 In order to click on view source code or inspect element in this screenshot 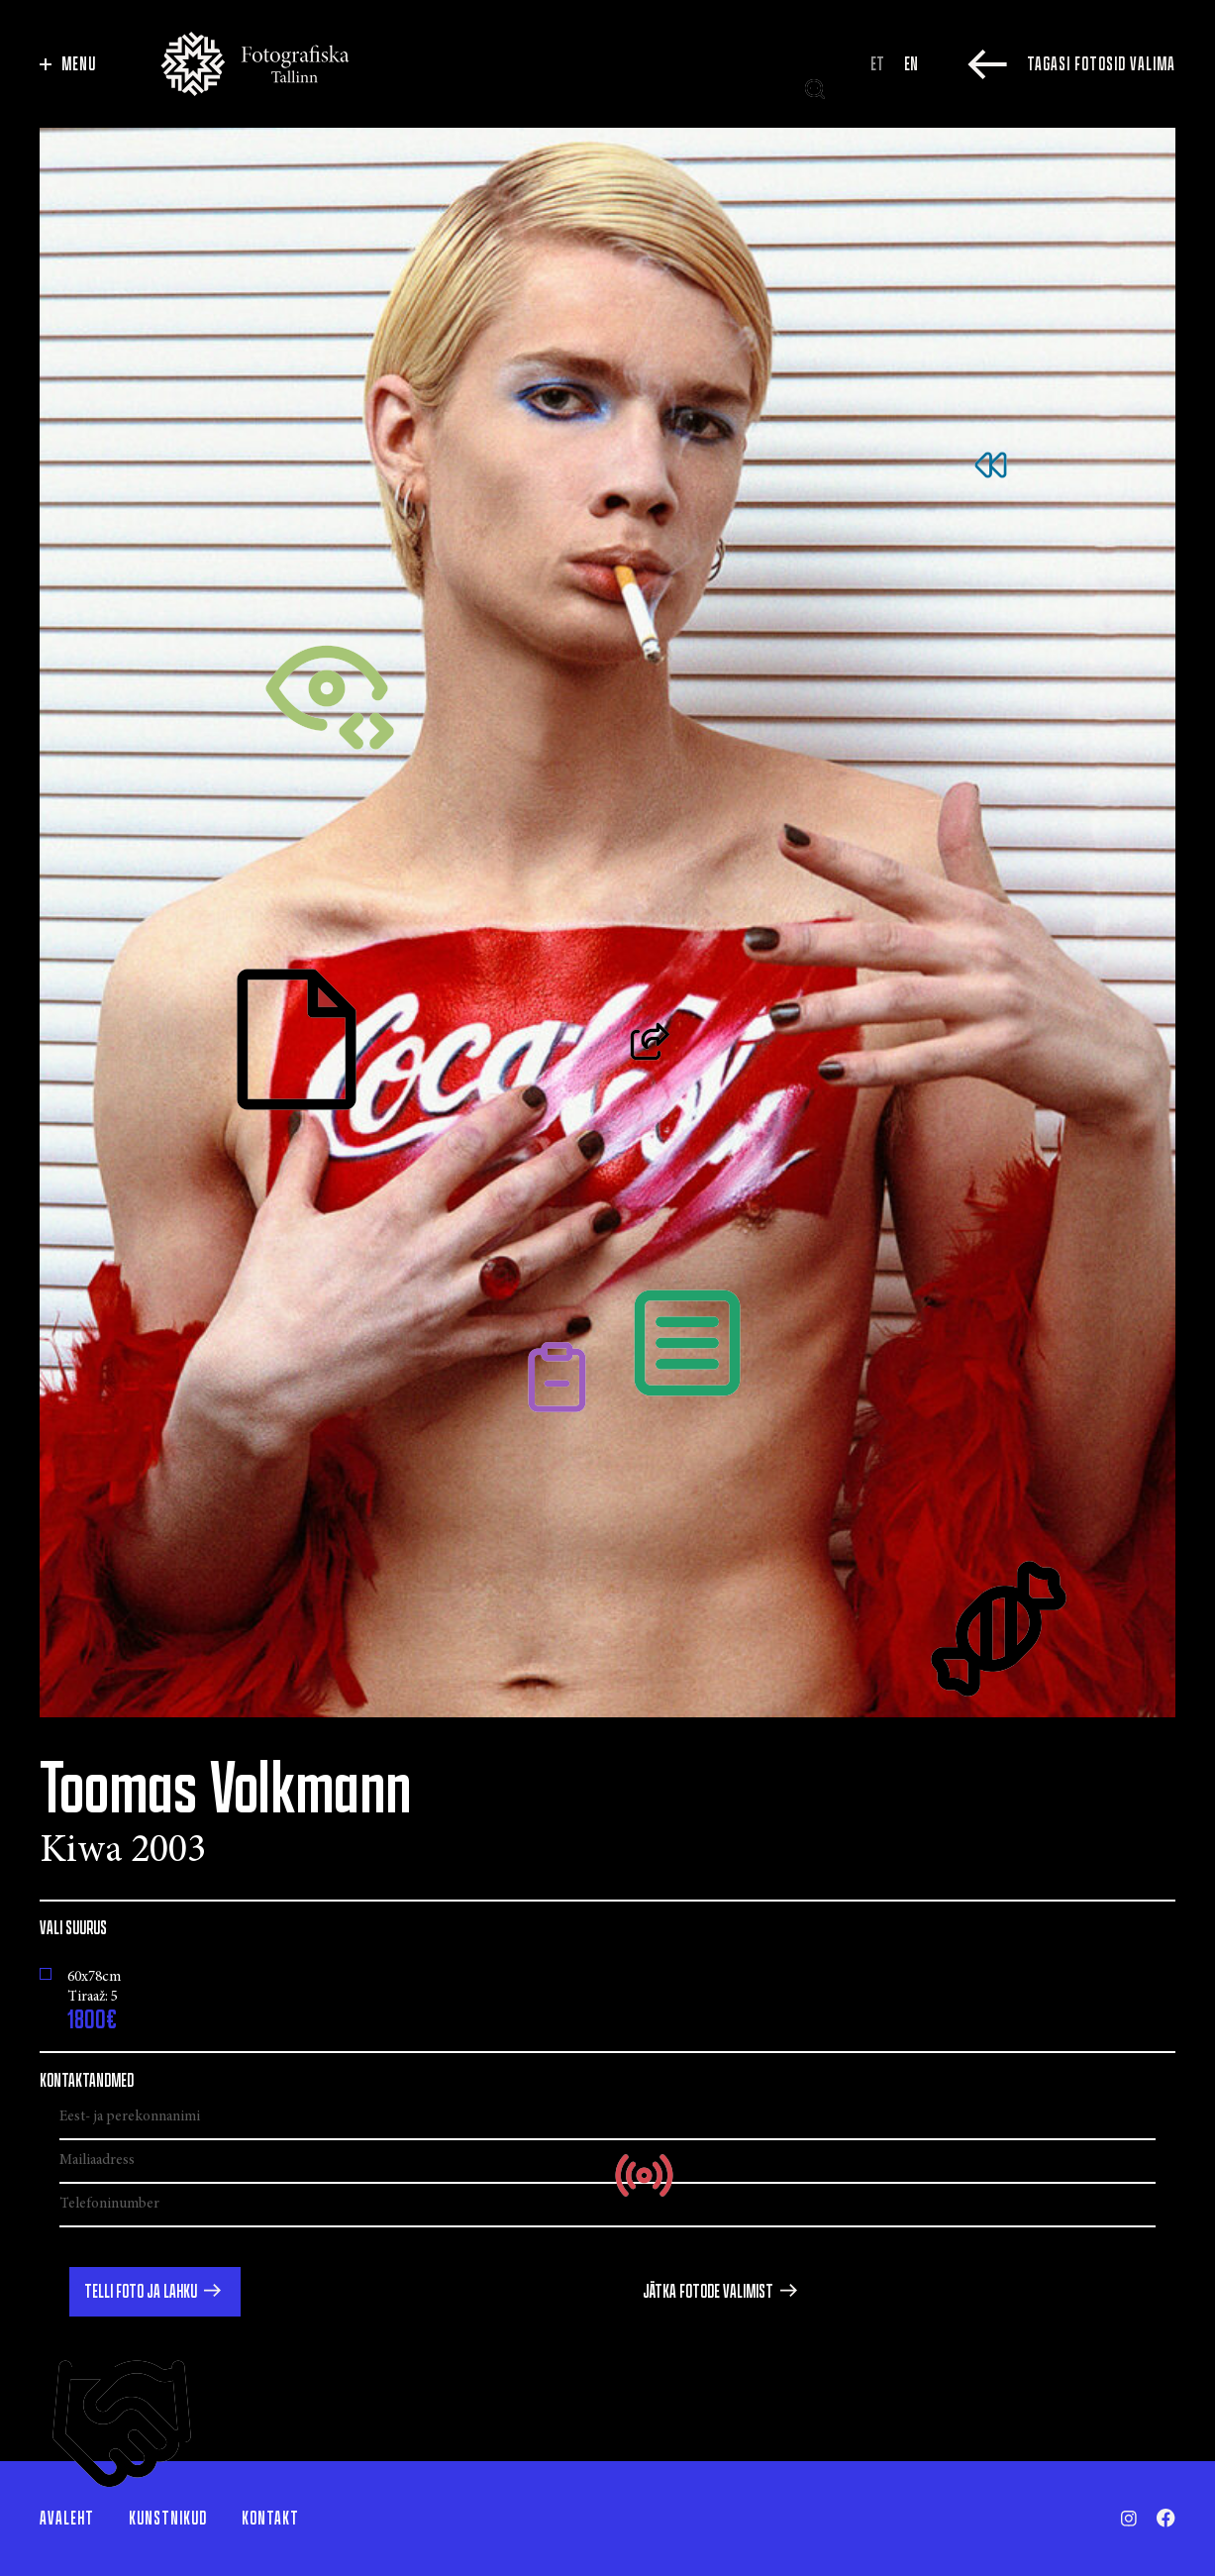, I will do `click(327, 688)`.